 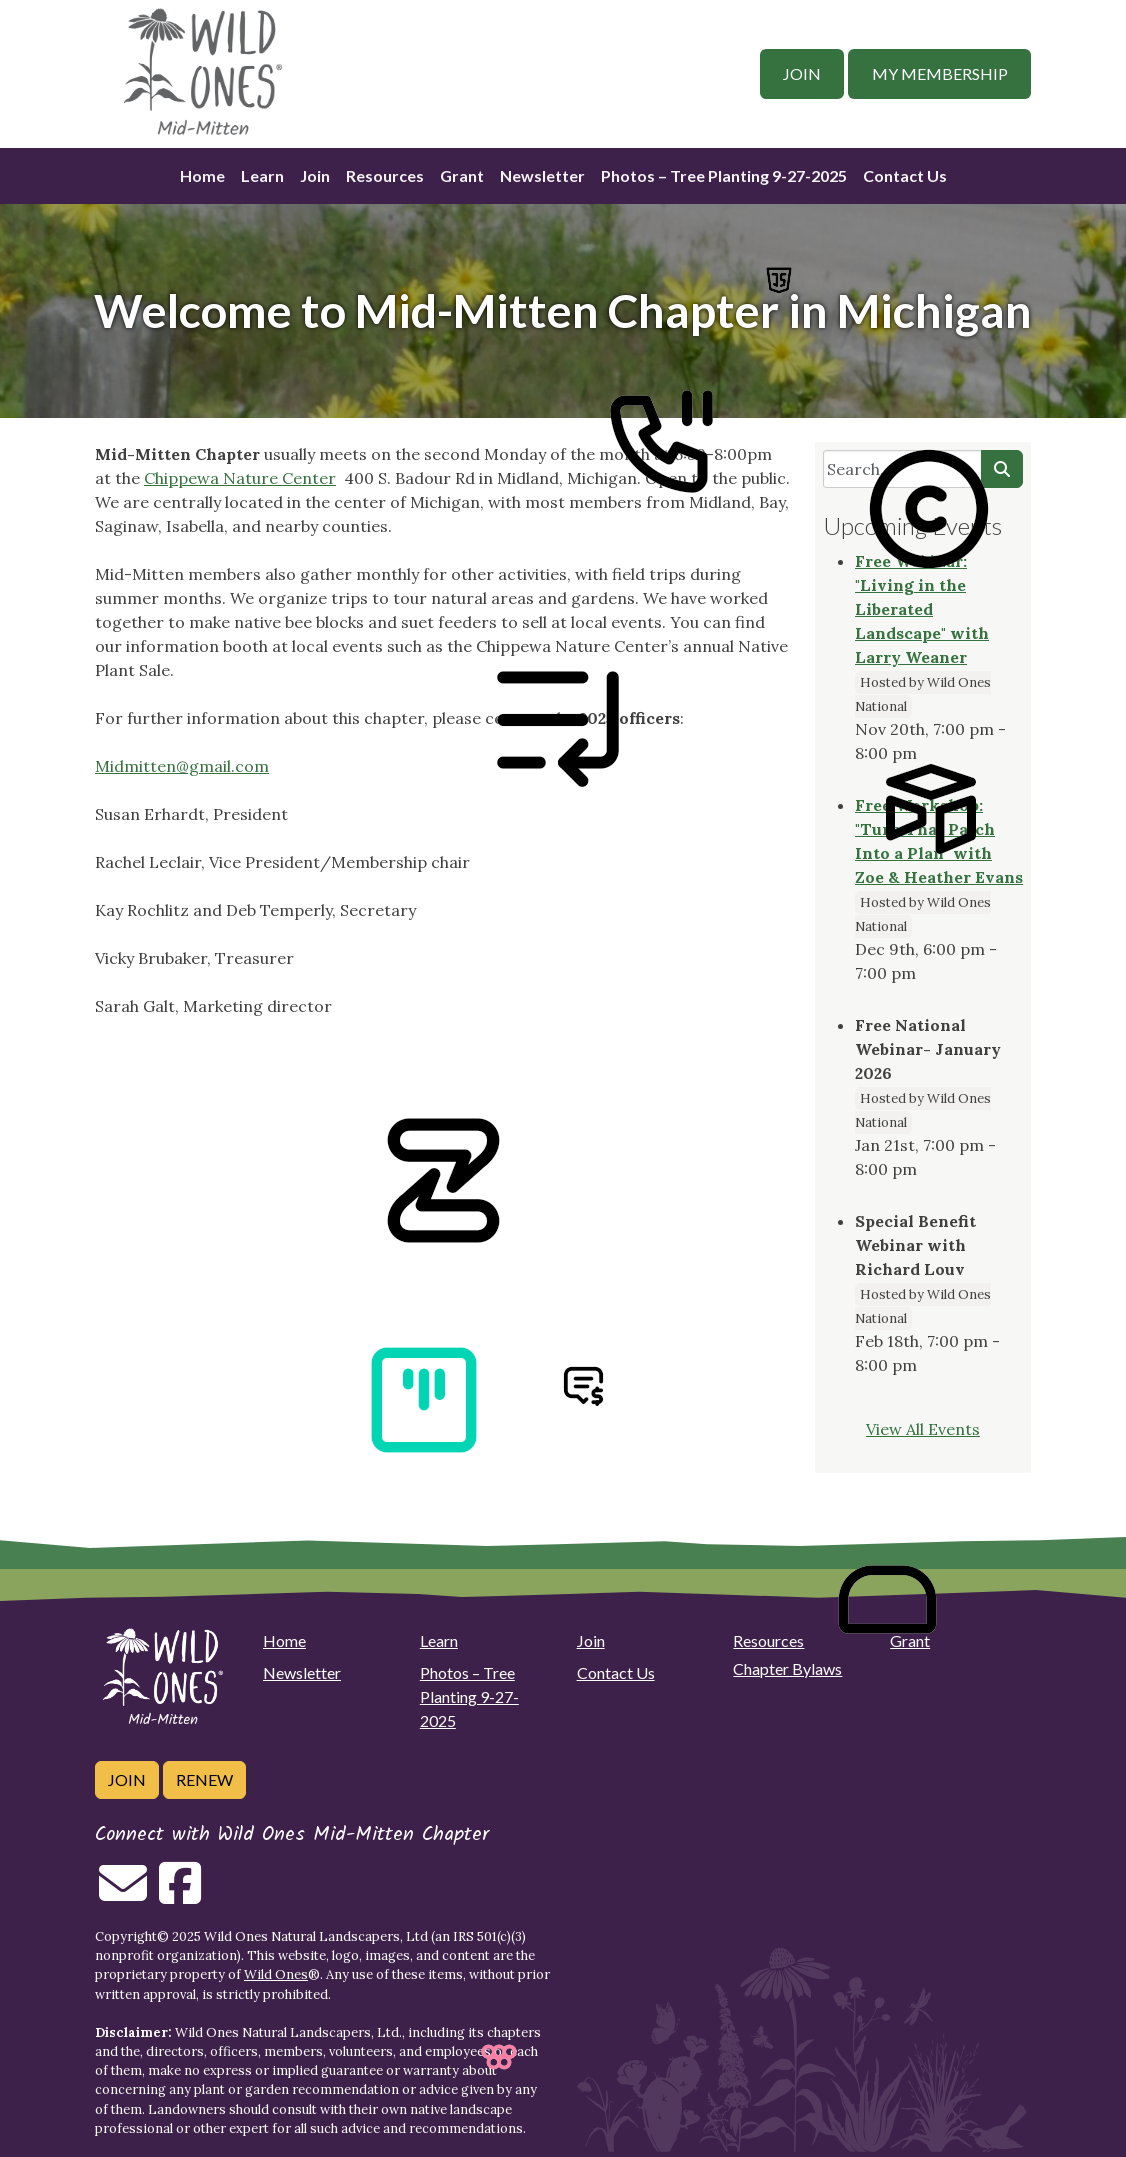 What do you see at coordinates (931, 809) in the screenshot?
I see `open airtable` at bounding box center [931, 809].